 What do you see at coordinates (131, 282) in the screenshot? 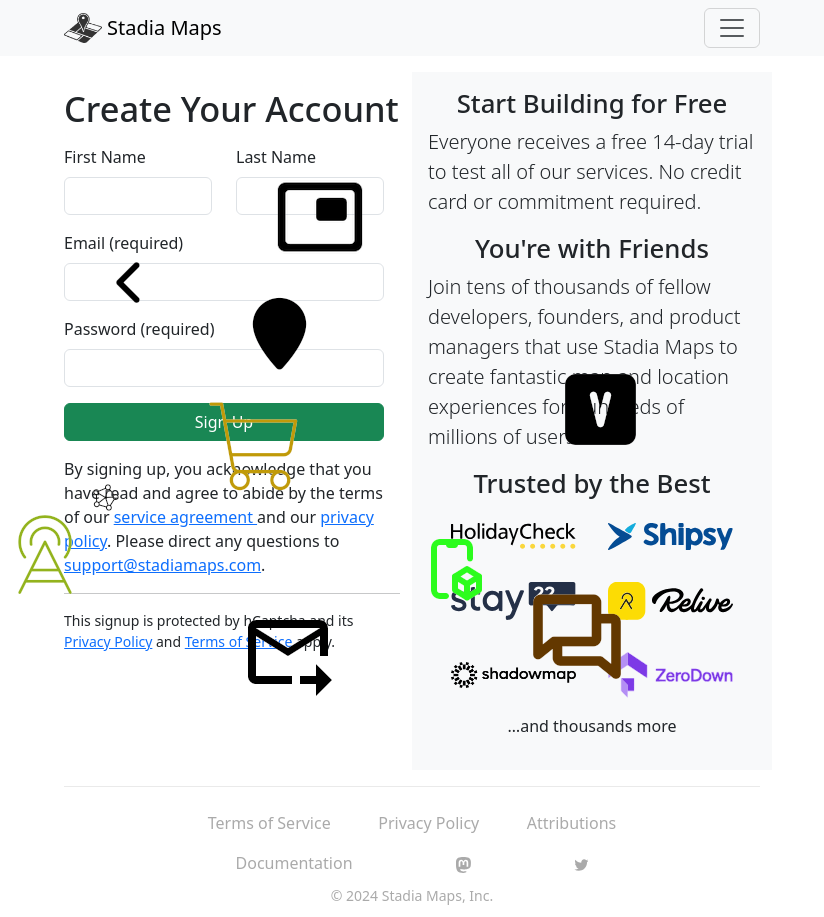
I see `go back to the previous page` at bounding box center [131, 282].